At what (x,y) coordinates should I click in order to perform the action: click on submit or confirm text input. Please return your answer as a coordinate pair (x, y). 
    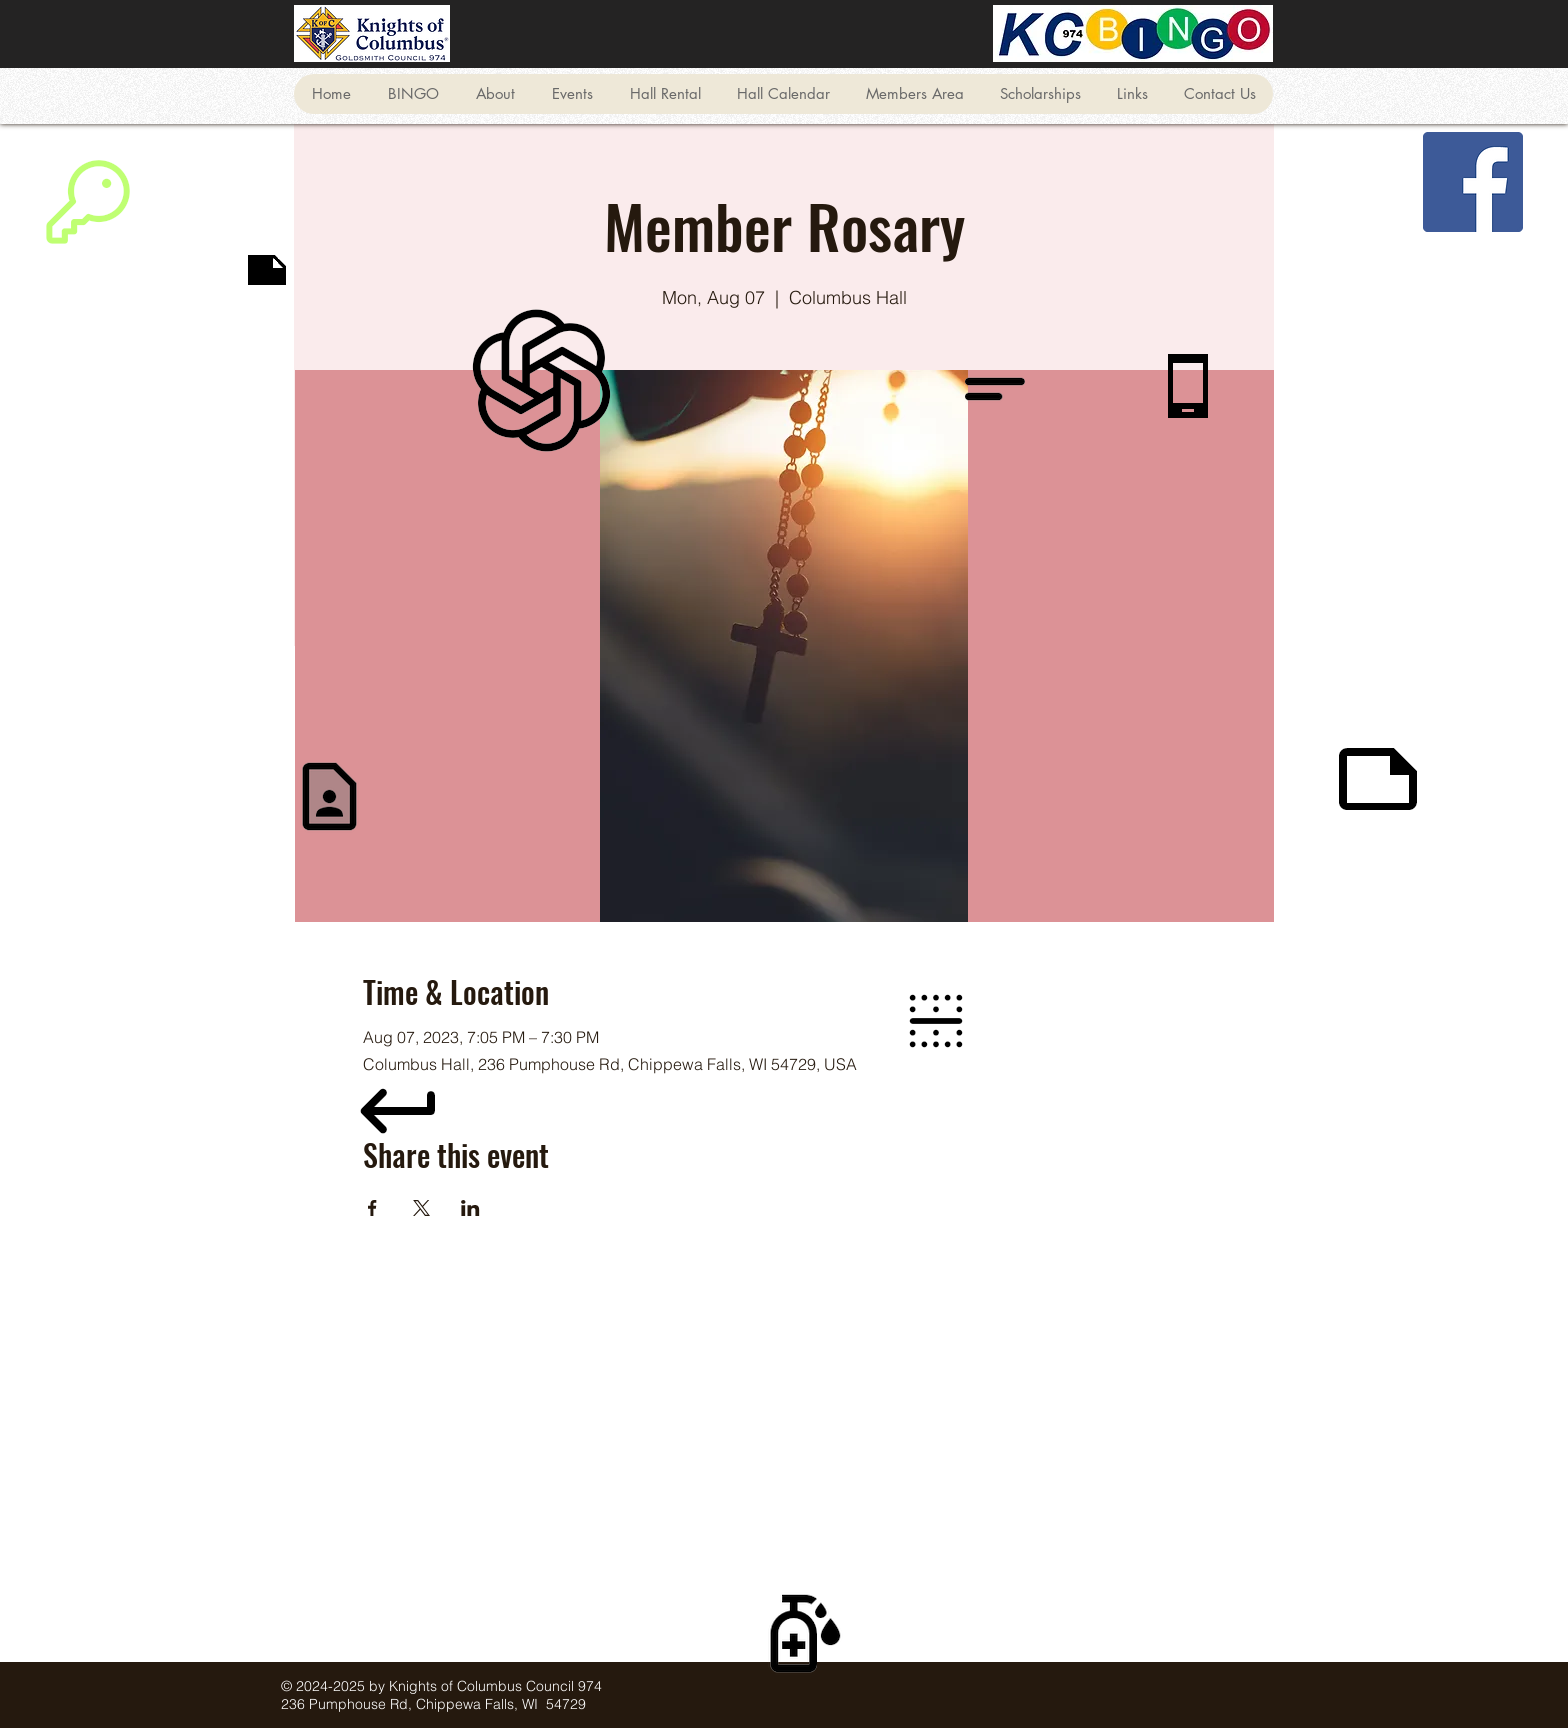
    Looking at the image, I should click on (399, 1111).